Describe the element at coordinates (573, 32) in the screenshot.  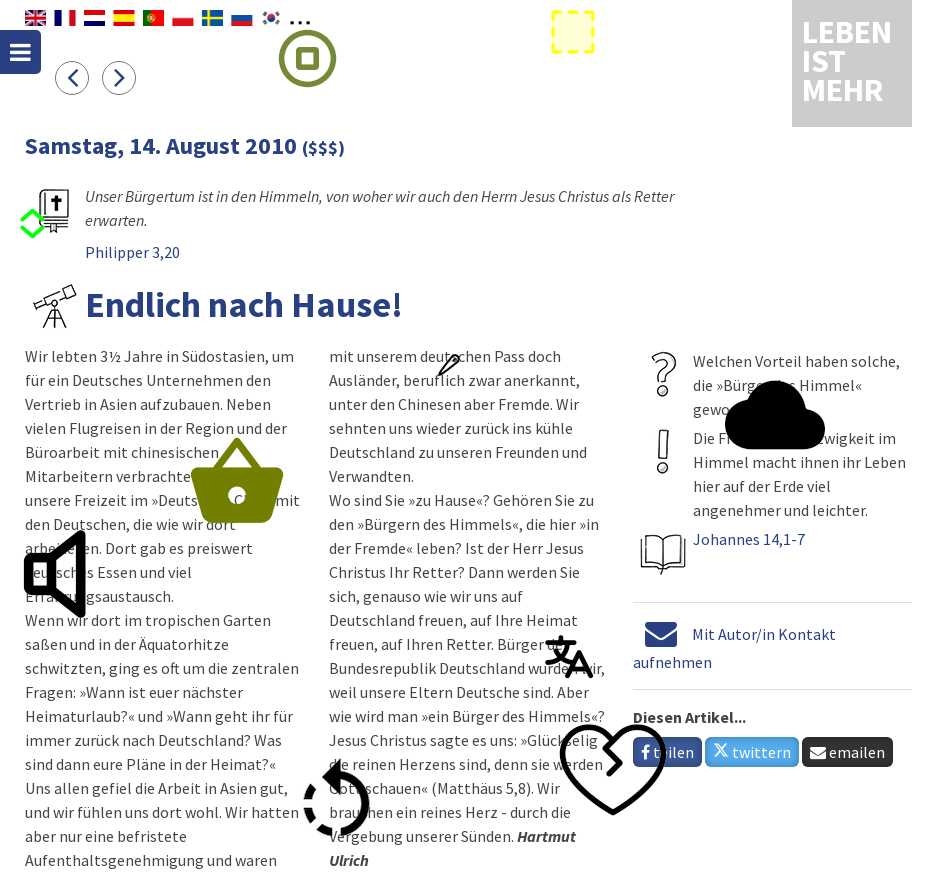
I see `select or highlight an area` at that location.